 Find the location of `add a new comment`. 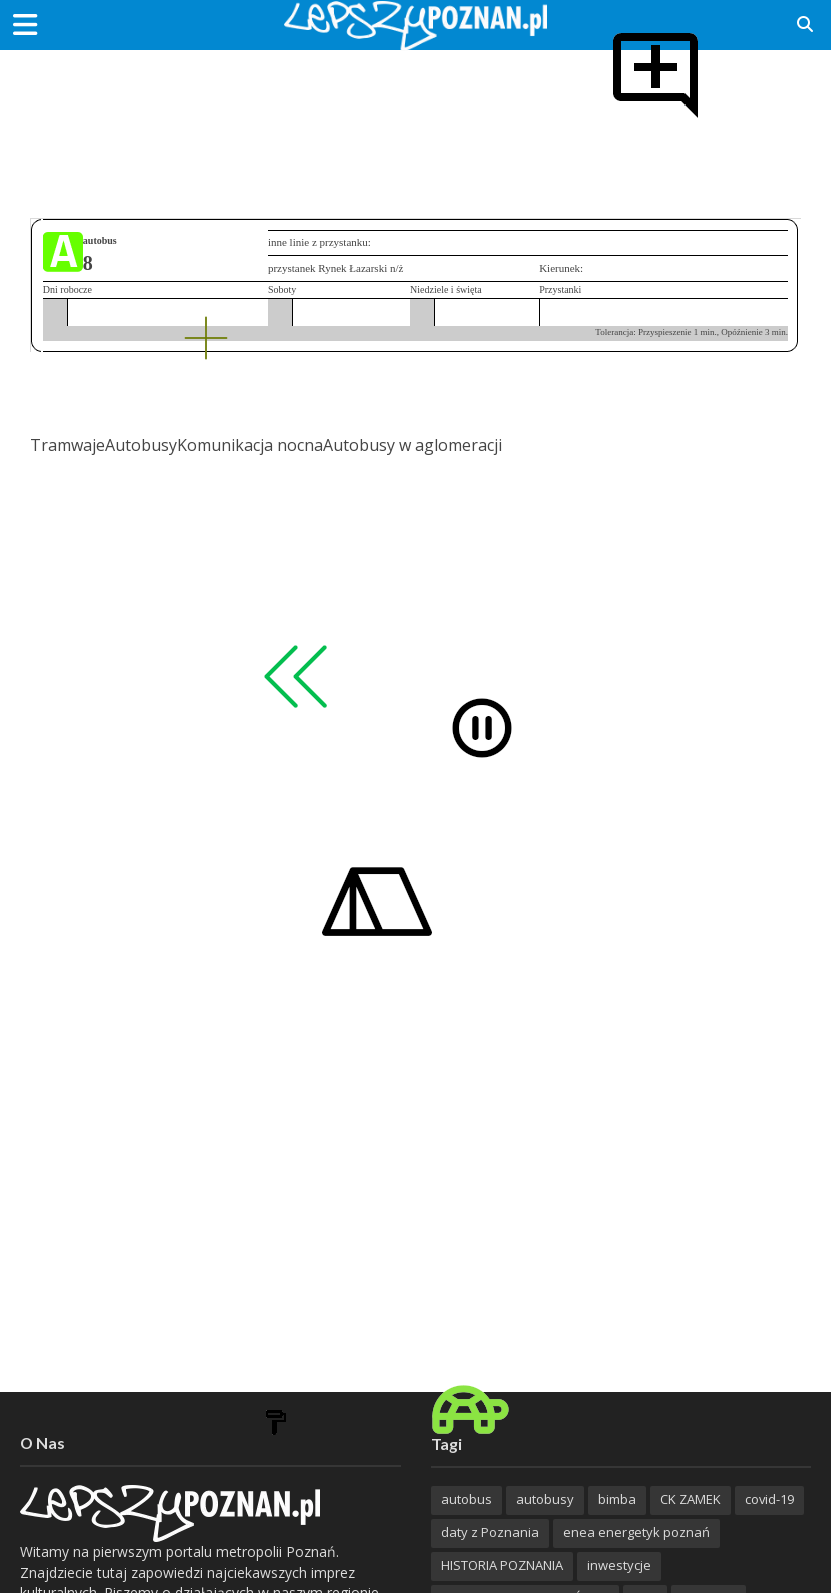

add a new comment is located at coordinates (655, 75).